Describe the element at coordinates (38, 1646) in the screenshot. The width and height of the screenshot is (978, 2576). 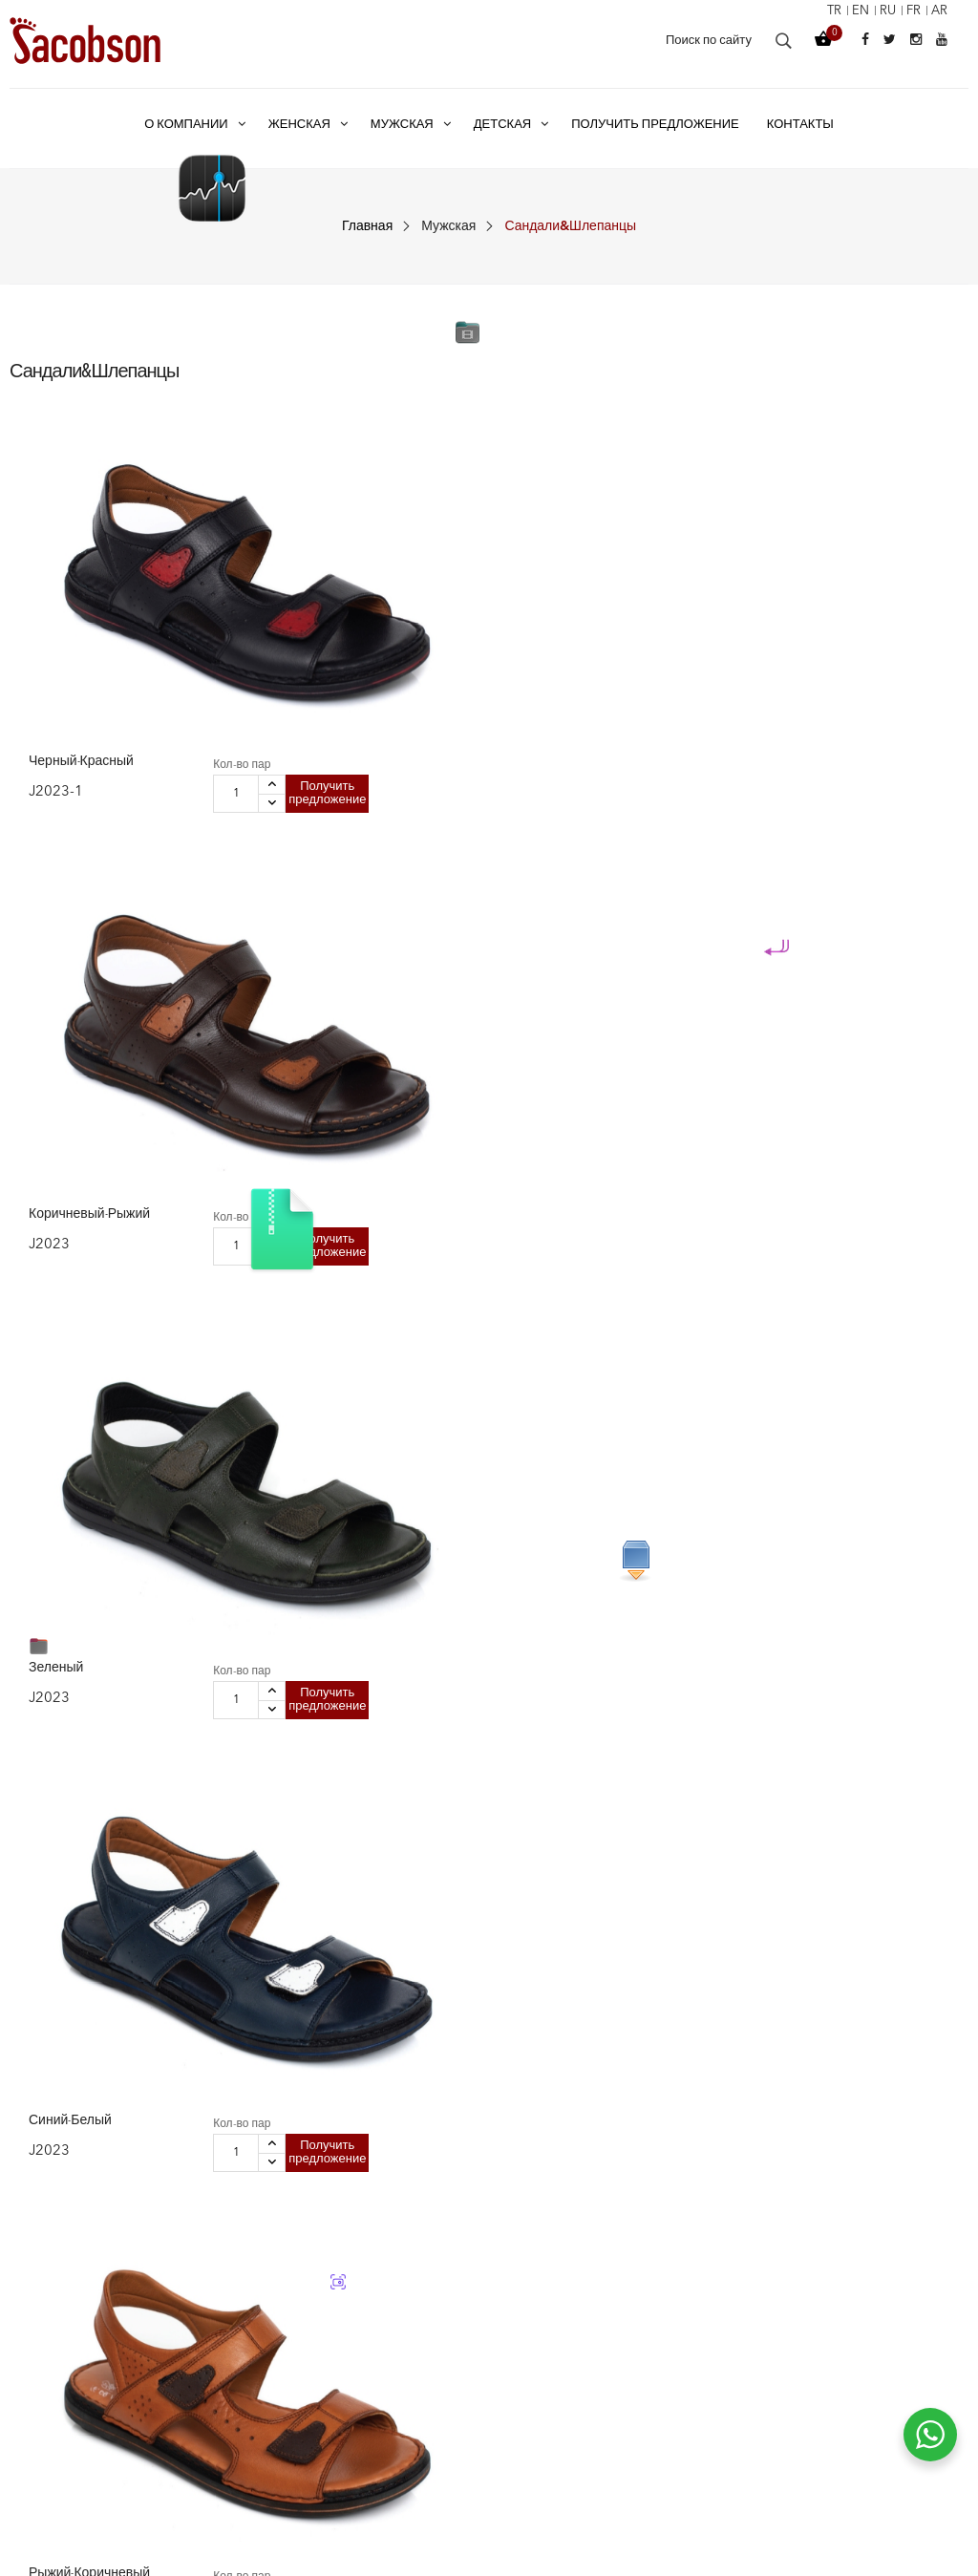
I see `open file folder` at that location.